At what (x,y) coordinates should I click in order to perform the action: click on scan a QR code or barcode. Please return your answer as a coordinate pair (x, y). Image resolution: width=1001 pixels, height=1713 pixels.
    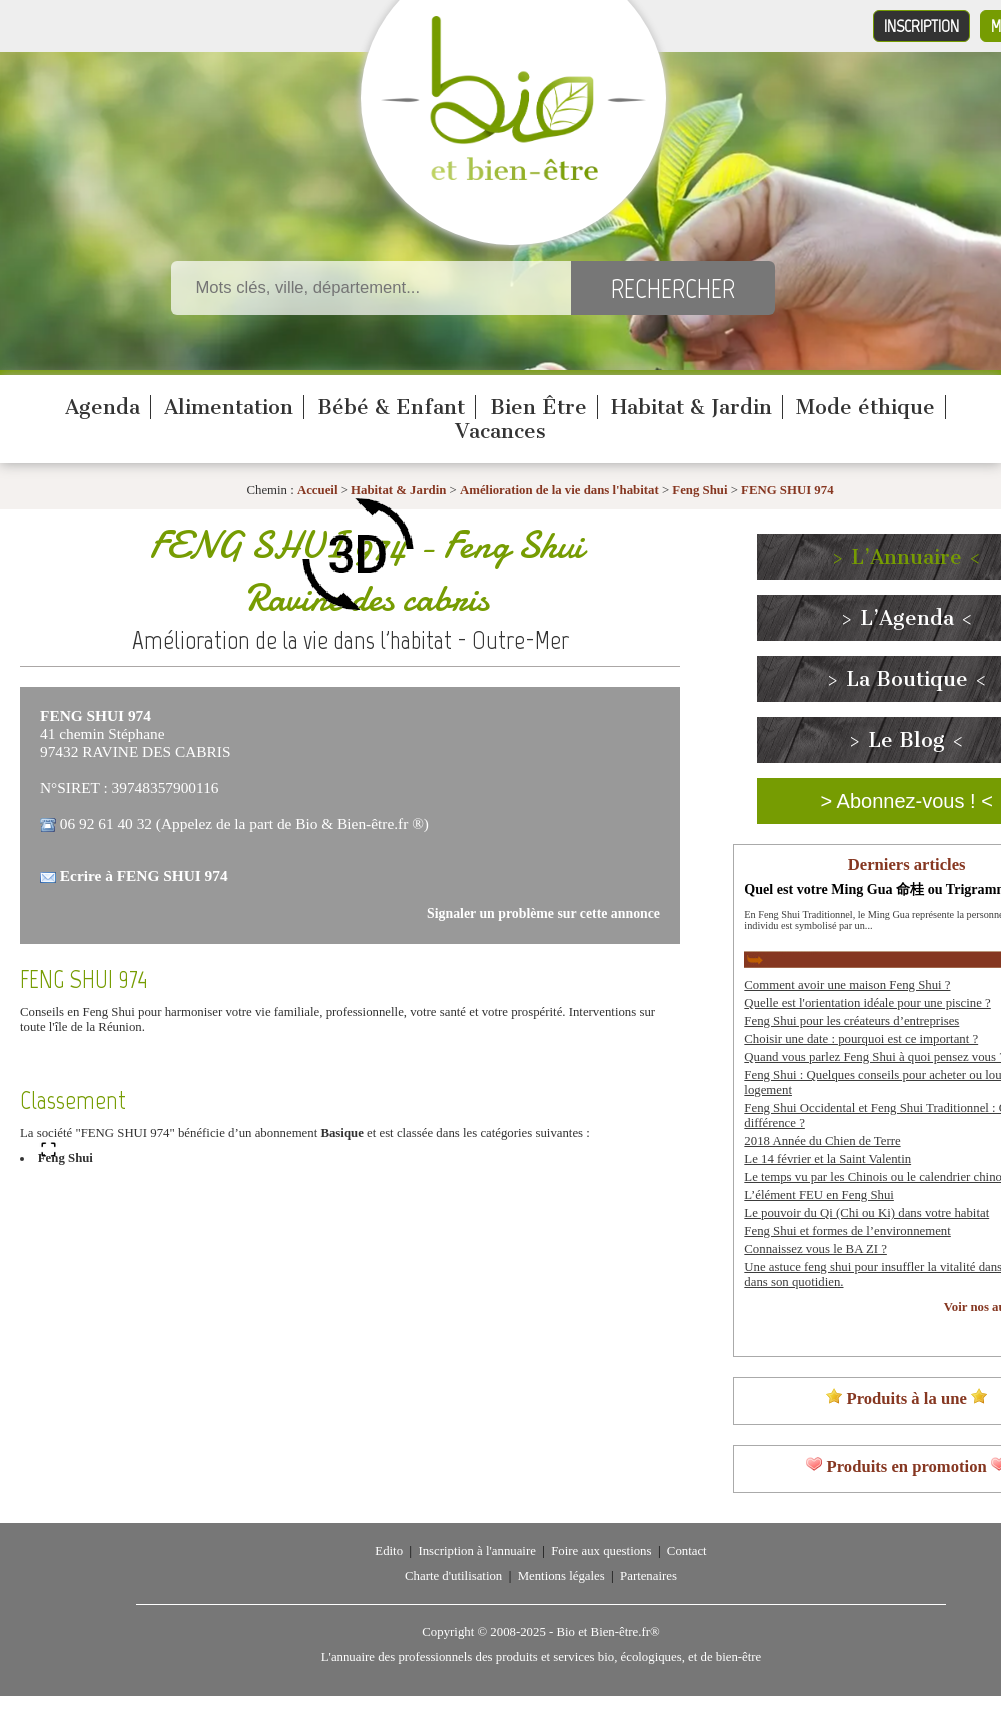
    Looking at the image, I should click on (48, 1149).